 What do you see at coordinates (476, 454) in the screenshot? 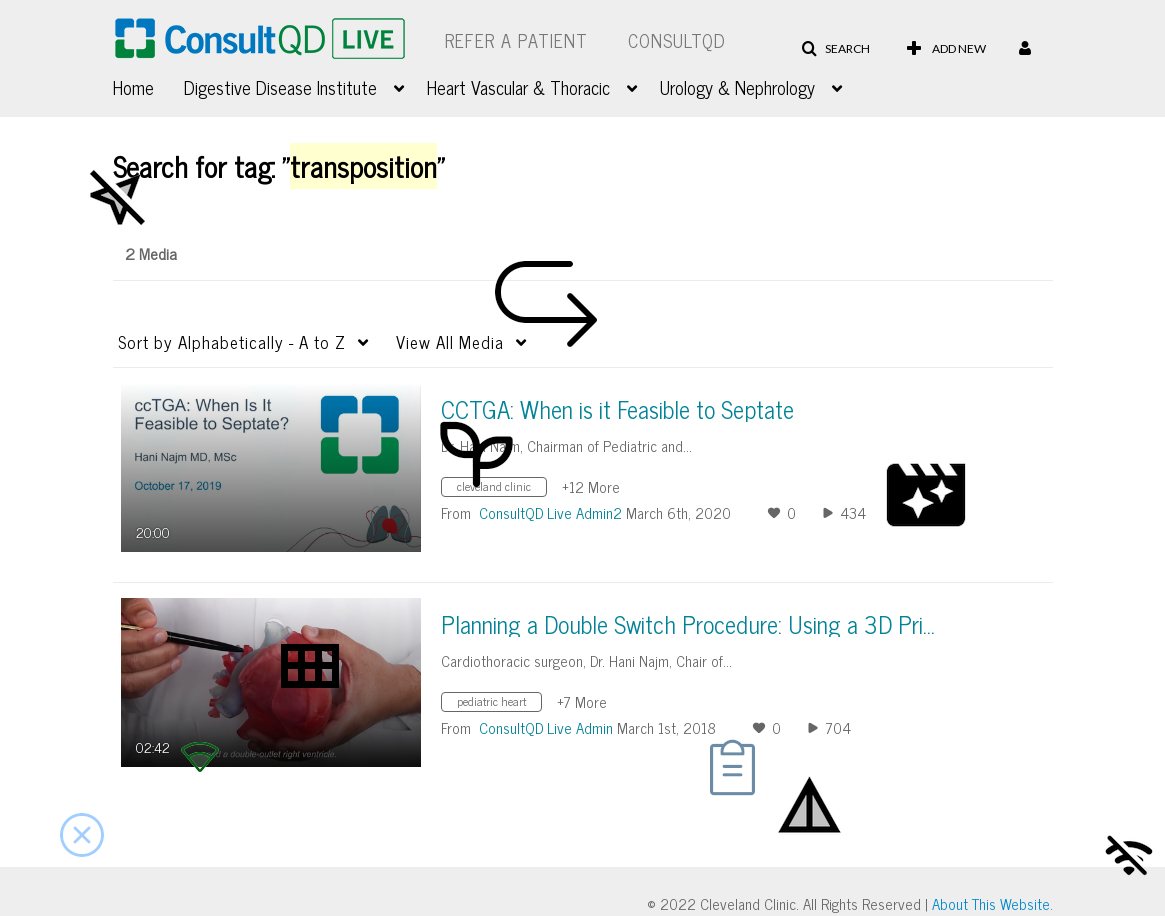
I see `view plant care or gardening features` at bounding box center [476, 454].